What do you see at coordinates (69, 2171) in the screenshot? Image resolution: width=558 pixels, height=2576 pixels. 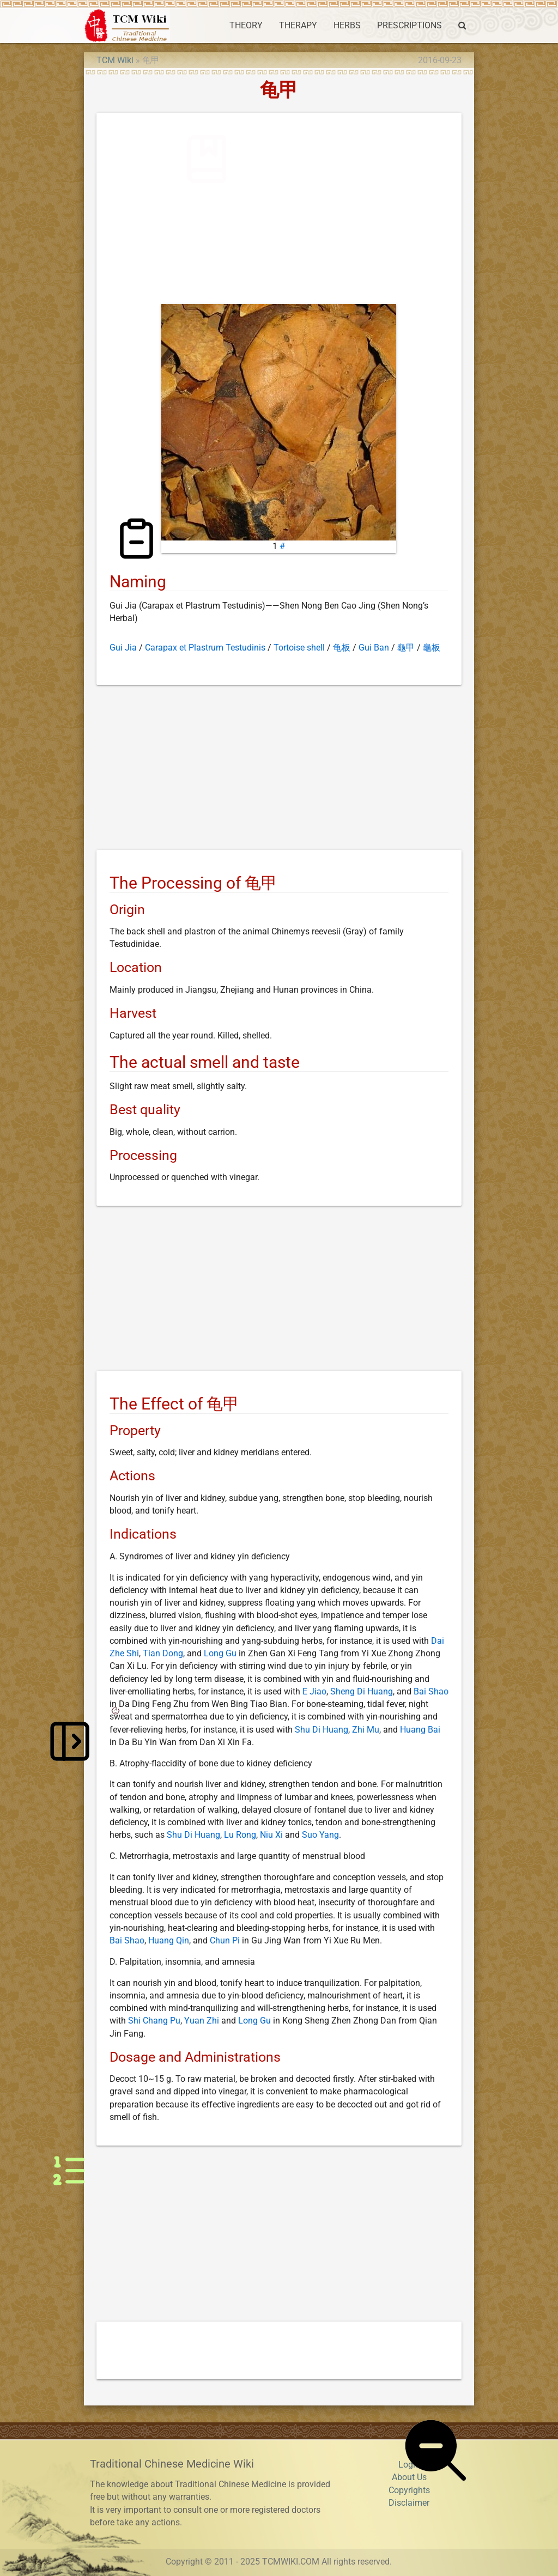 I see `create a numbered list` at bounding box center [69, 2171].